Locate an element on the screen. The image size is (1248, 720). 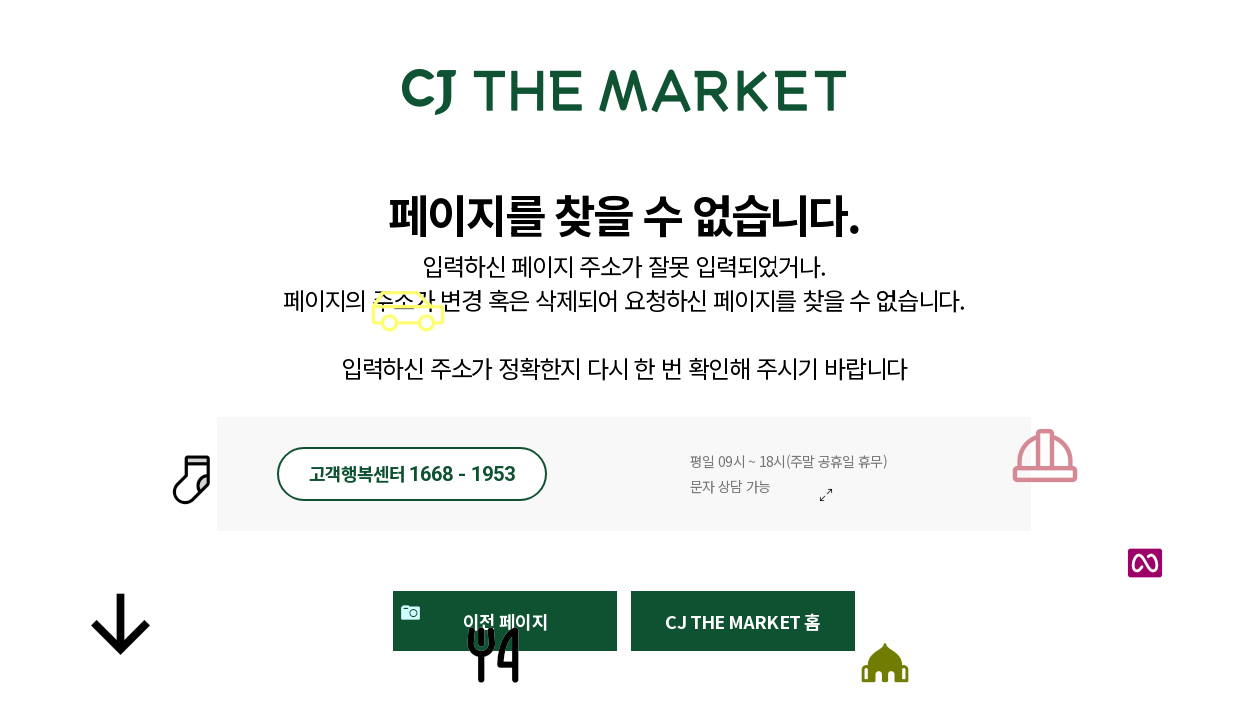
find nearby mosques is located at coordinates (885, 665).